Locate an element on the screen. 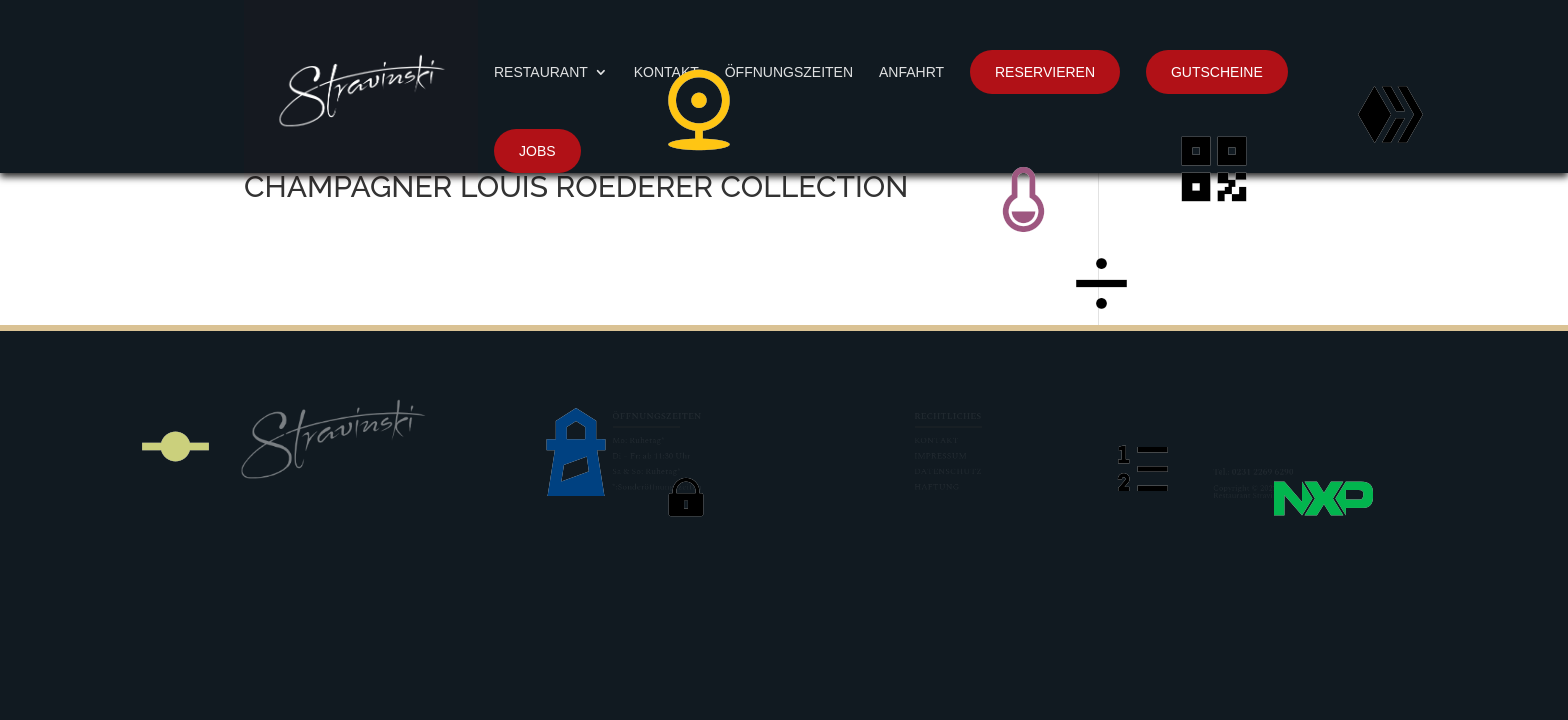 The image size is (1568, 720). view commit details in version control is located at coordinates (175, 446).